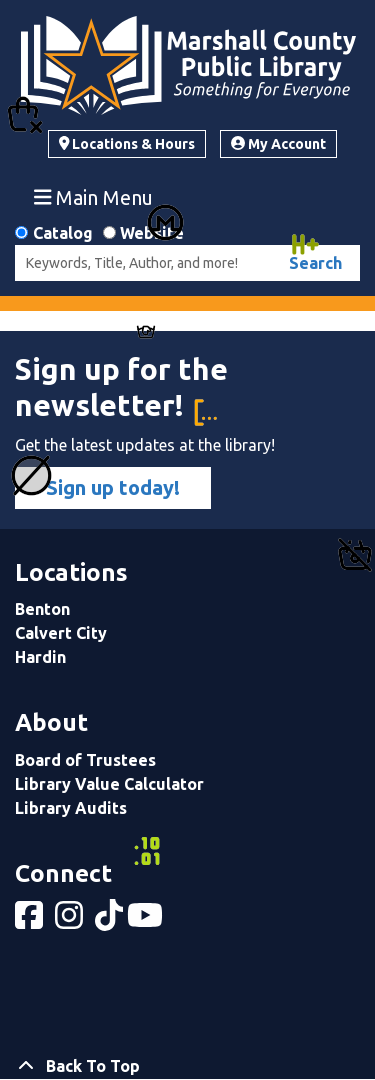  Describe the element at coordinates (355, 555) in the screenshot. I see `item unavailable for purchase` at that location.